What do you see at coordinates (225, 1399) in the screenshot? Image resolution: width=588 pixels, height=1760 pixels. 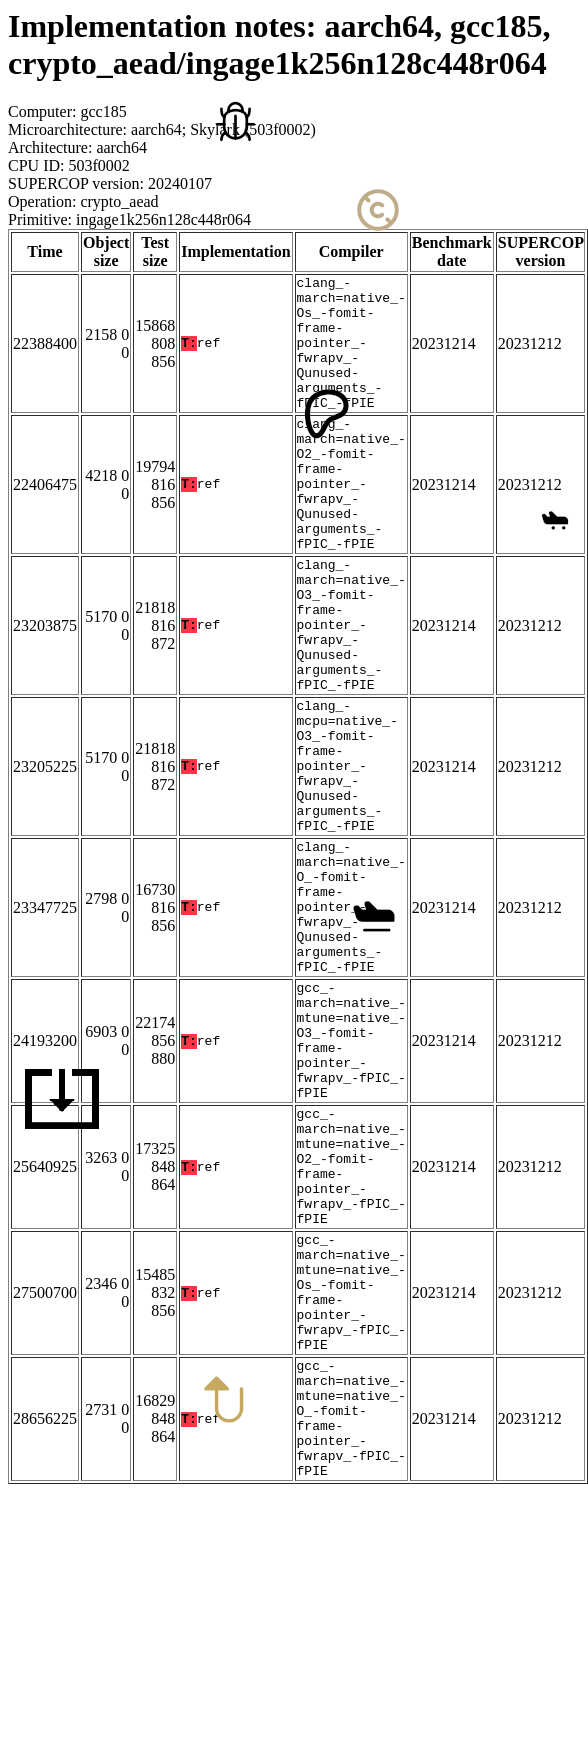 I see `undo or go back to previous state` at bounding box center [225, 1399].